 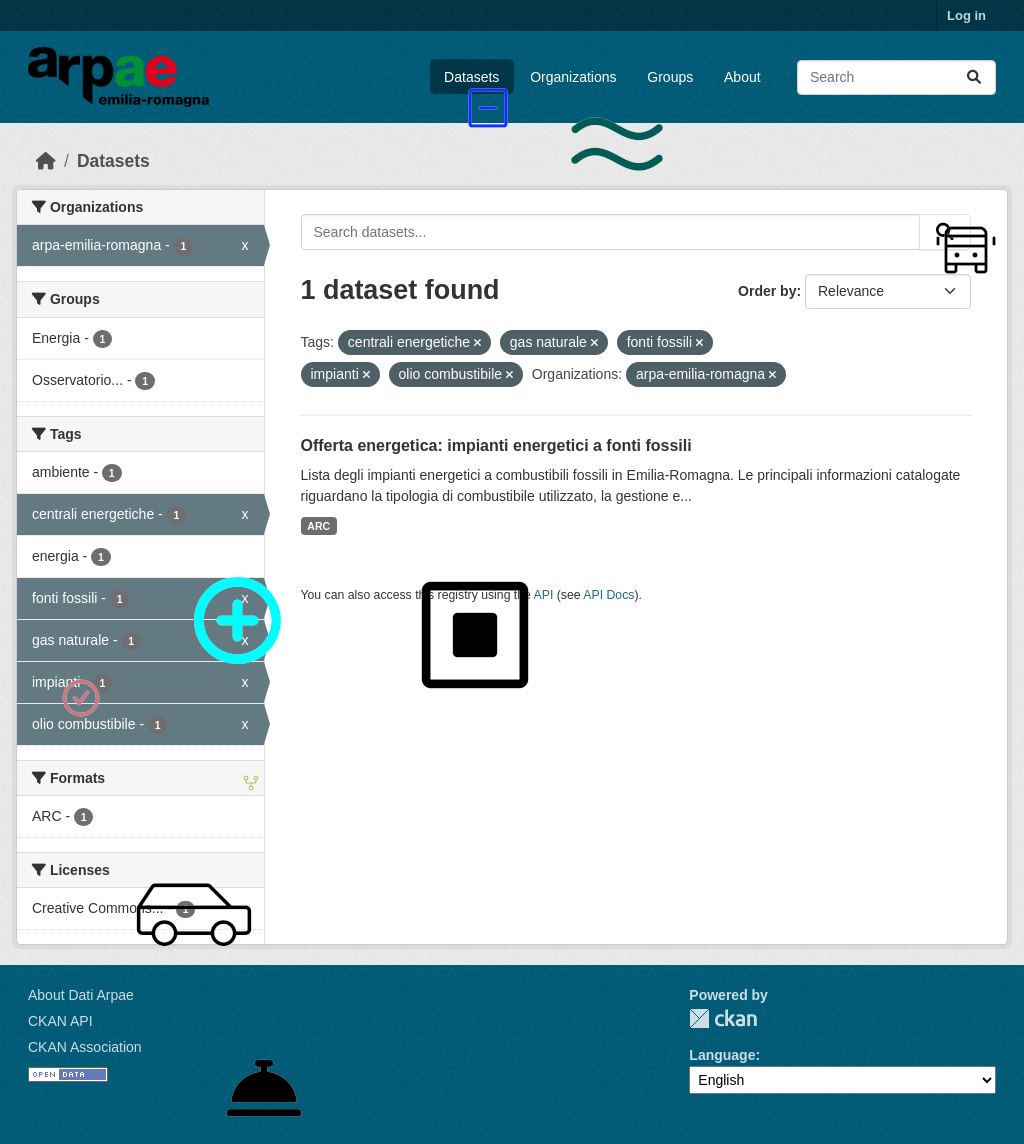 I want to click on request assistance or customer service, so click(x=264, y=1088).